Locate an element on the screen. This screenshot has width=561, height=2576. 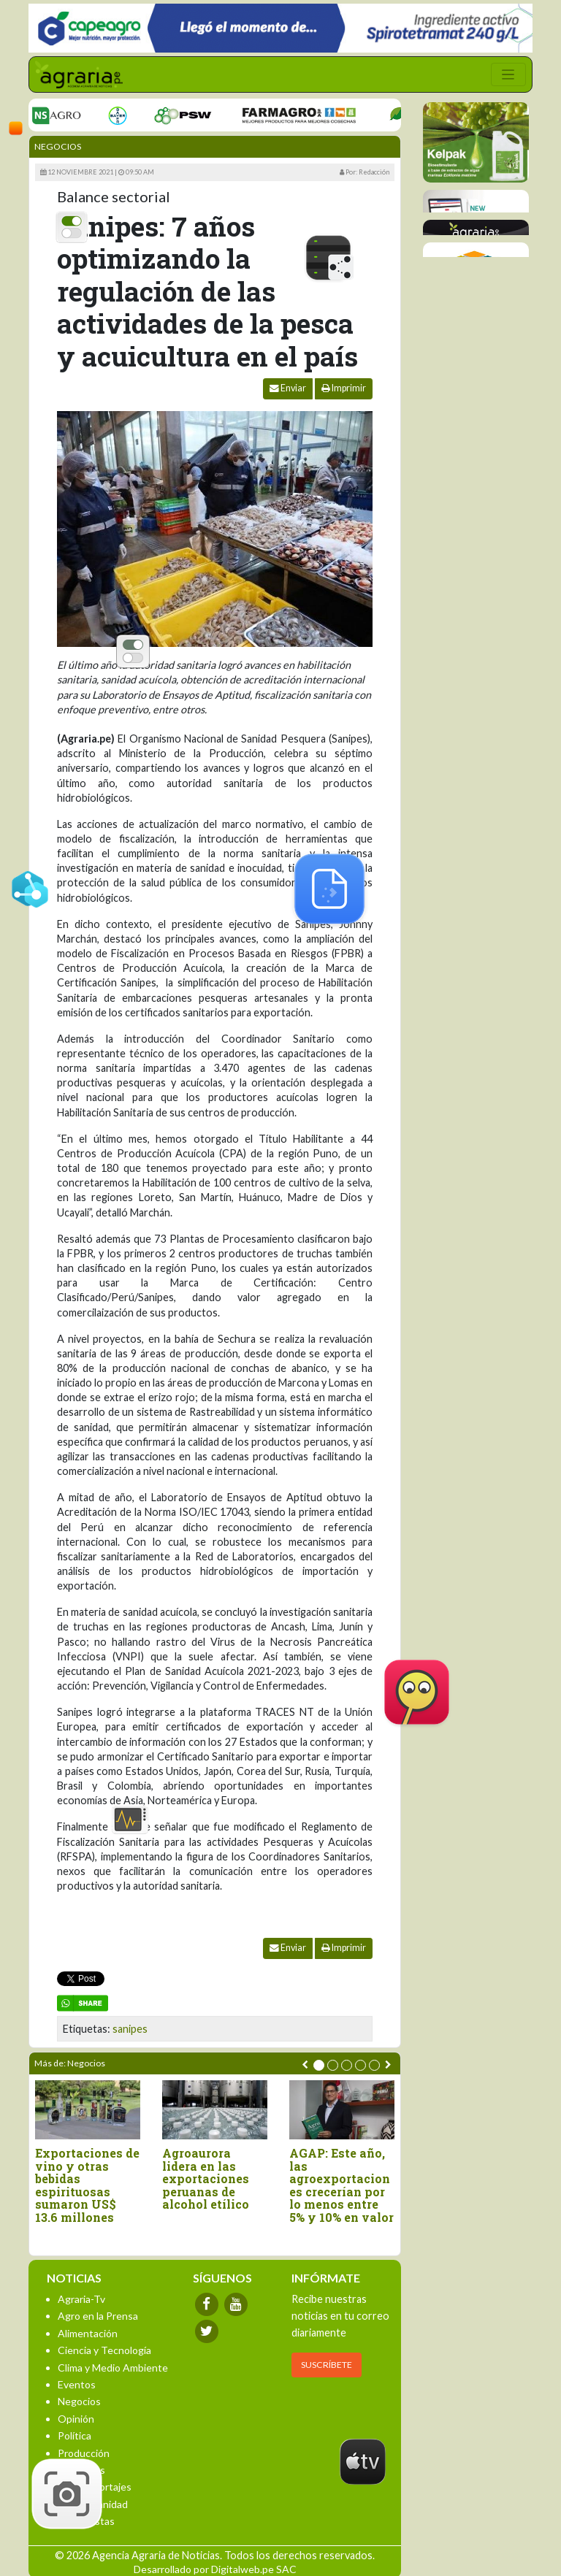
open the twins app for managing paired or linked items is located at coordinates (30, 889).